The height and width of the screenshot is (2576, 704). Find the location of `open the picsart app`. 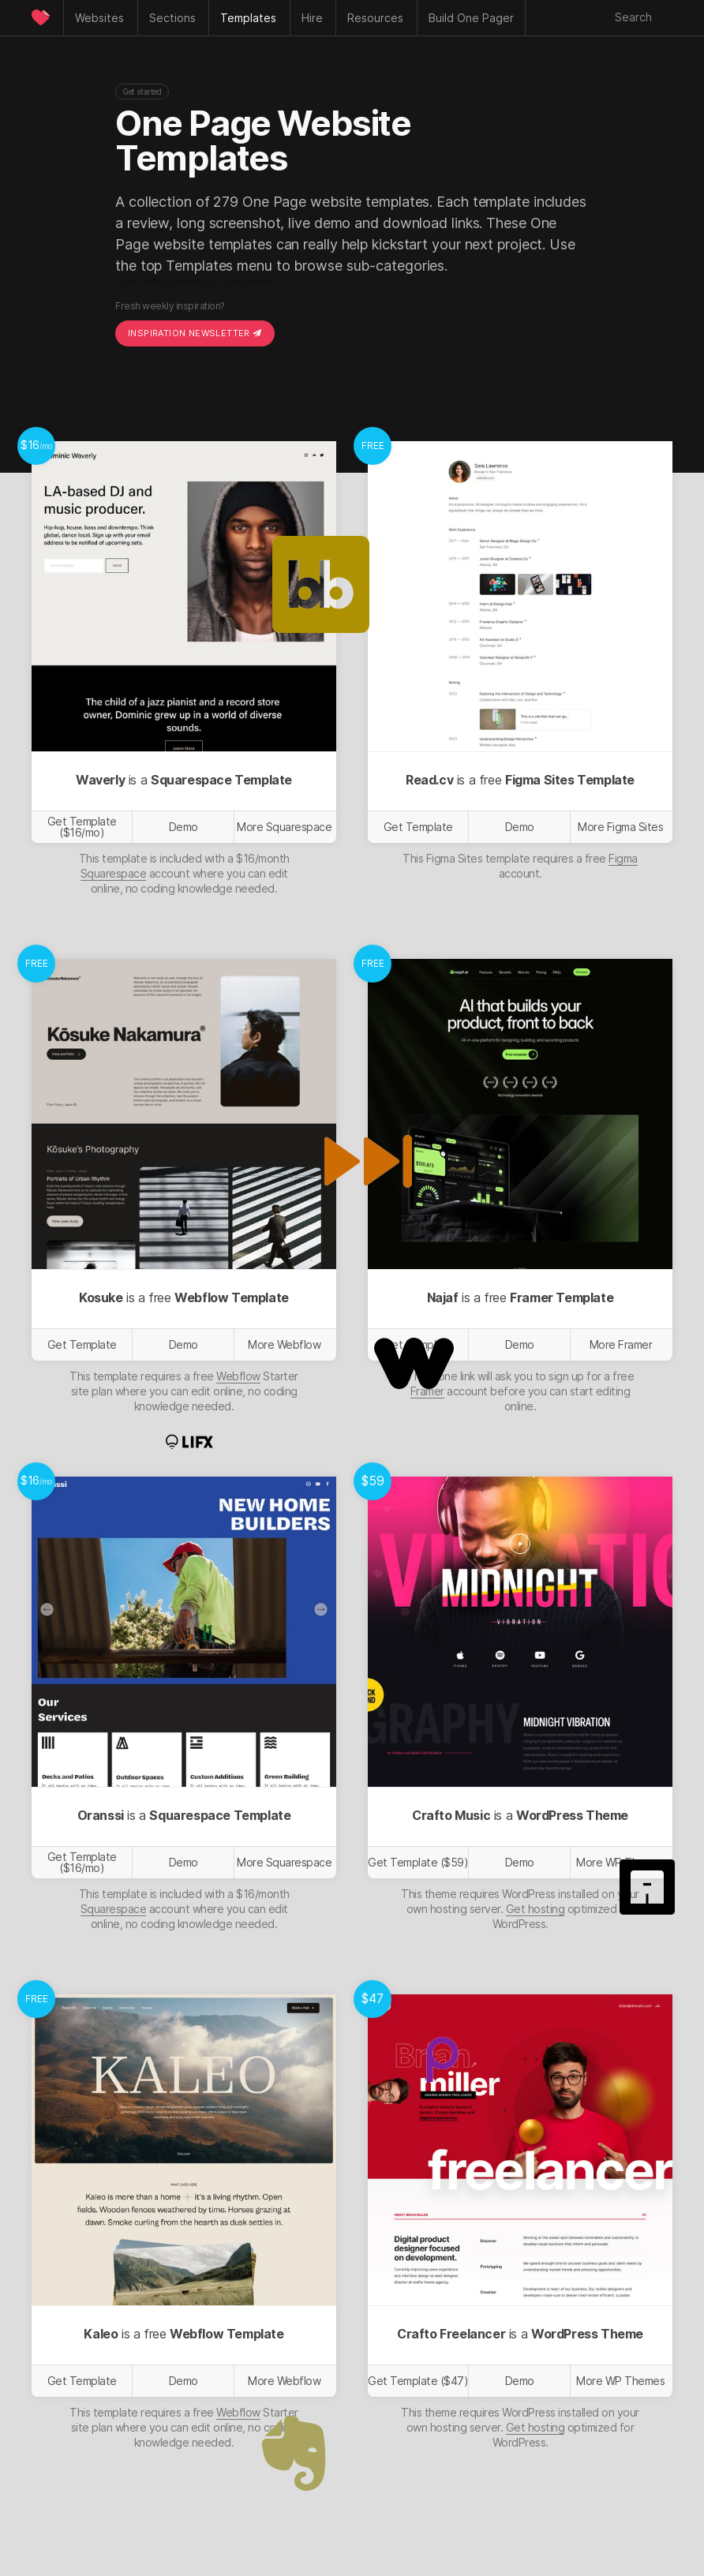

open the picsart app is located at coordinates (442, 2059).